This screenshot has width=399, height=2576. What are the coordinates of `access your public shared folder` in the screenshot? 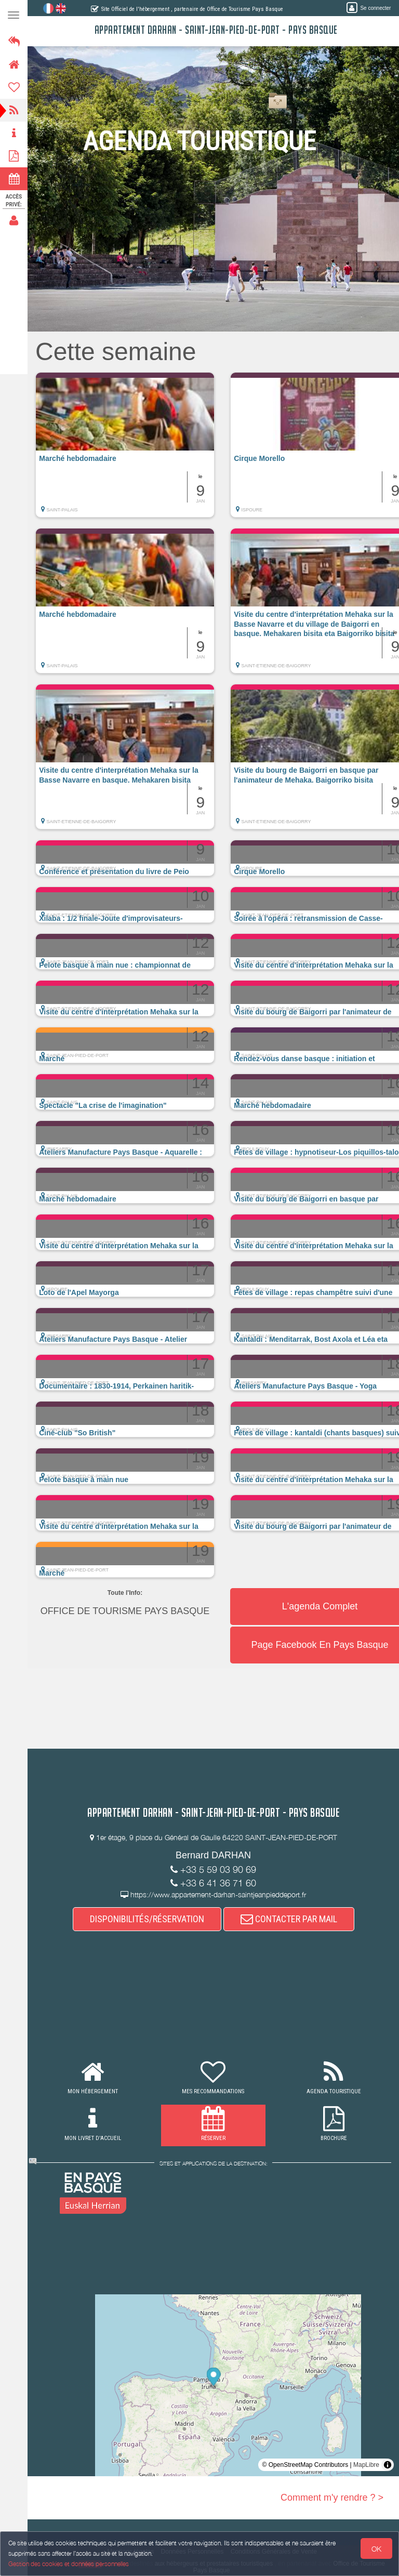 It's located at (277, 101).